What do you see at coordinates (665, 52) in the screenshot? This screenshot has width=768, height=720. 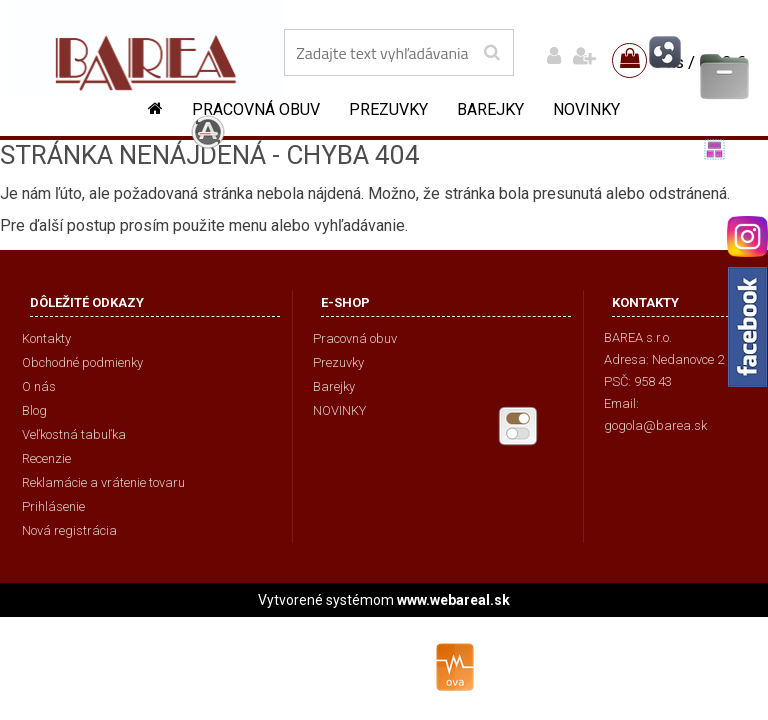 I see `launch ubuntu budgie desktop application` at bounding box center [665, 52].